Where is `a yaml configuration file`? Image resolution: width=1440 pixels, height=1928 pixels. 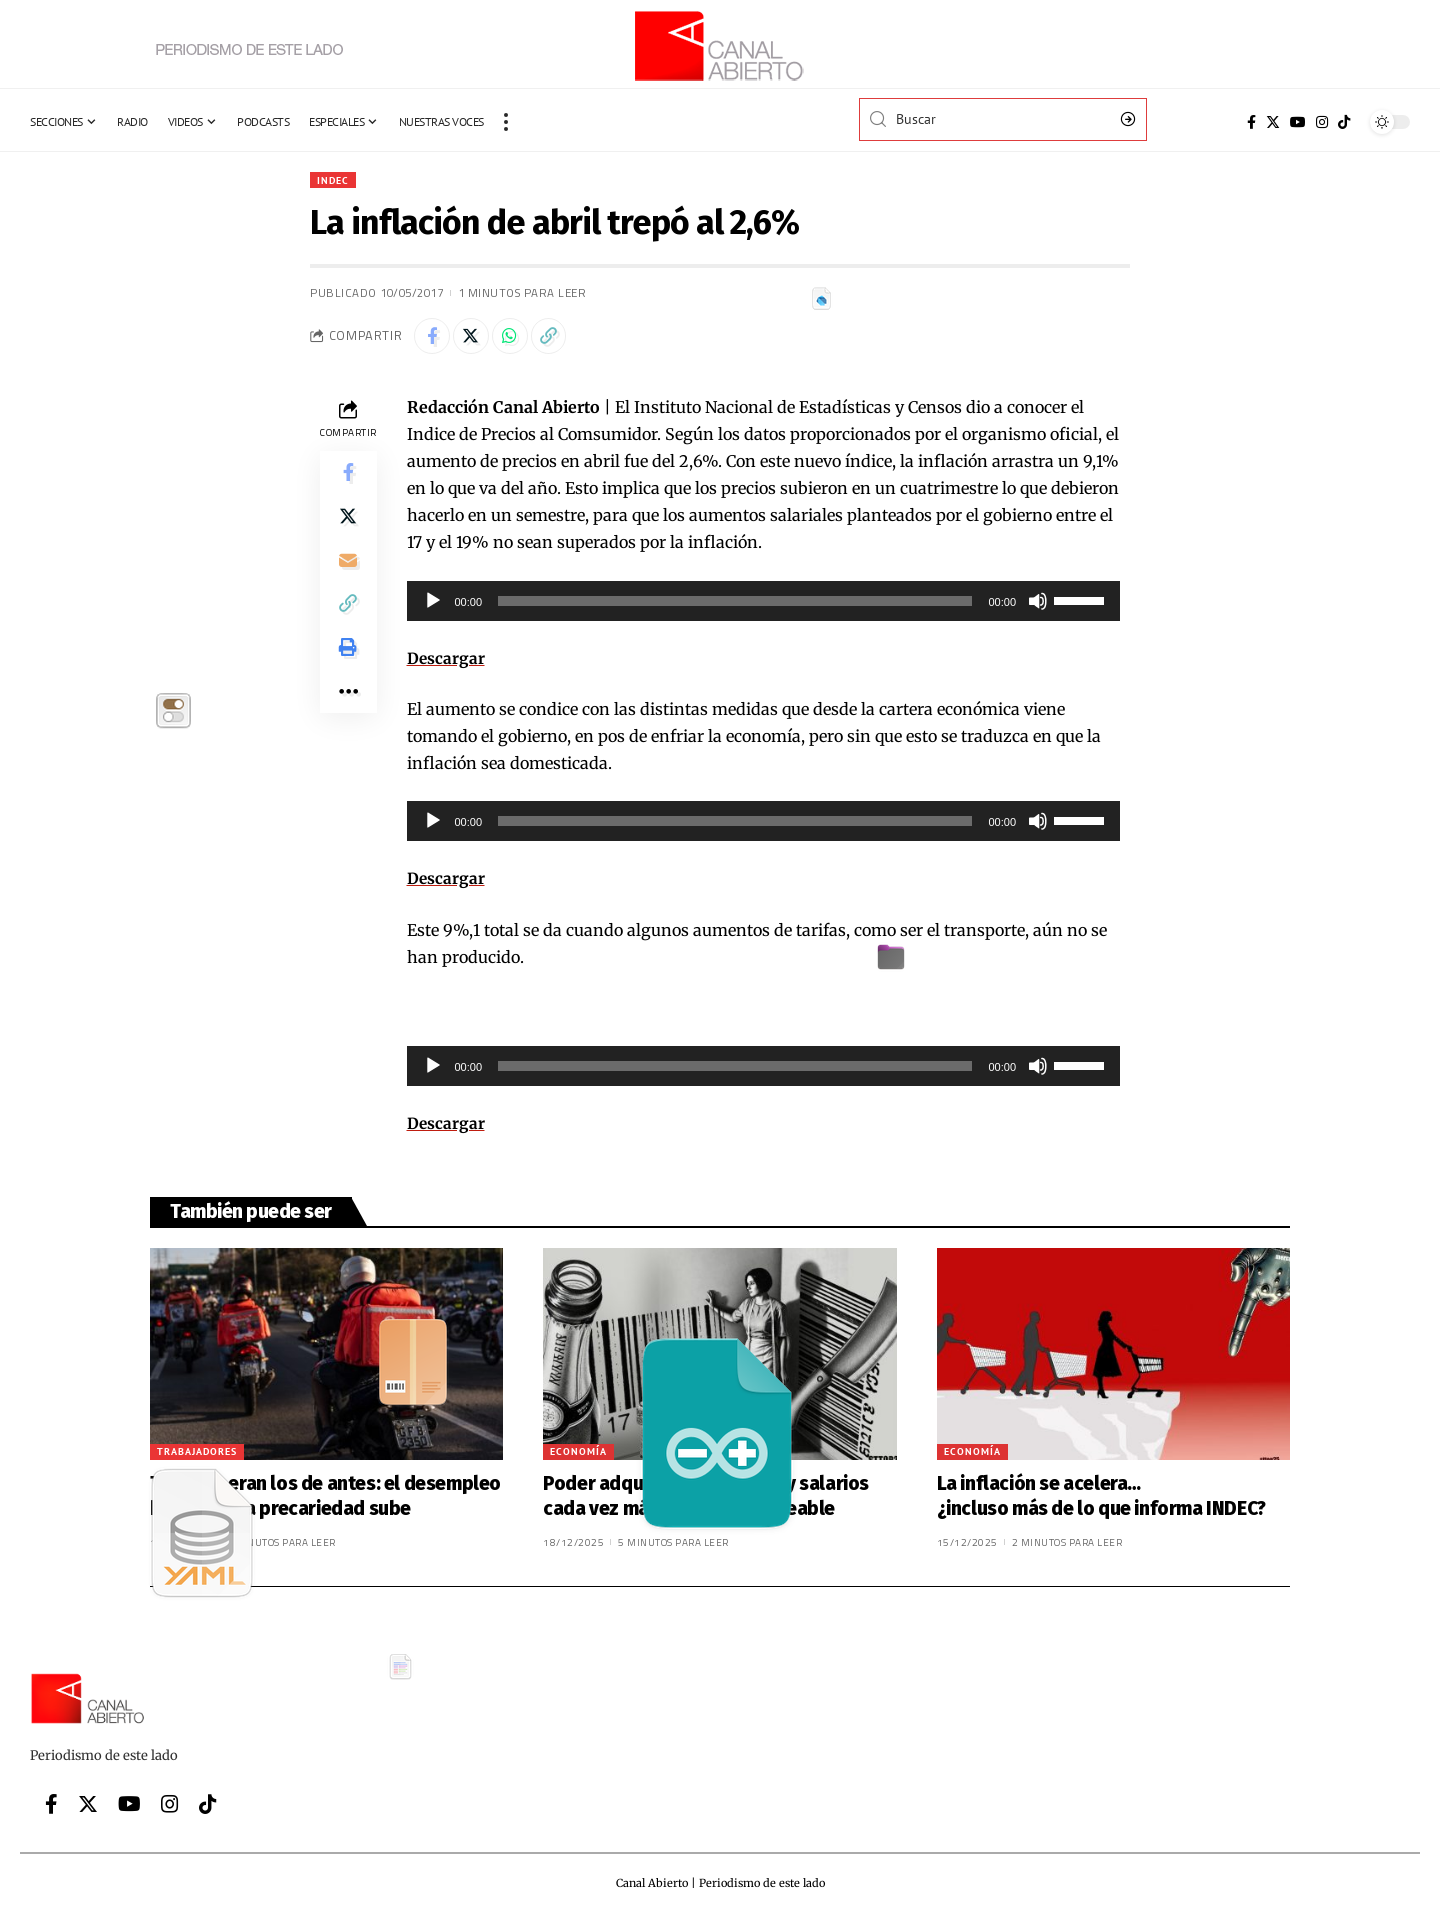
a yaml configuration file is located at coordinates (202, 1533).